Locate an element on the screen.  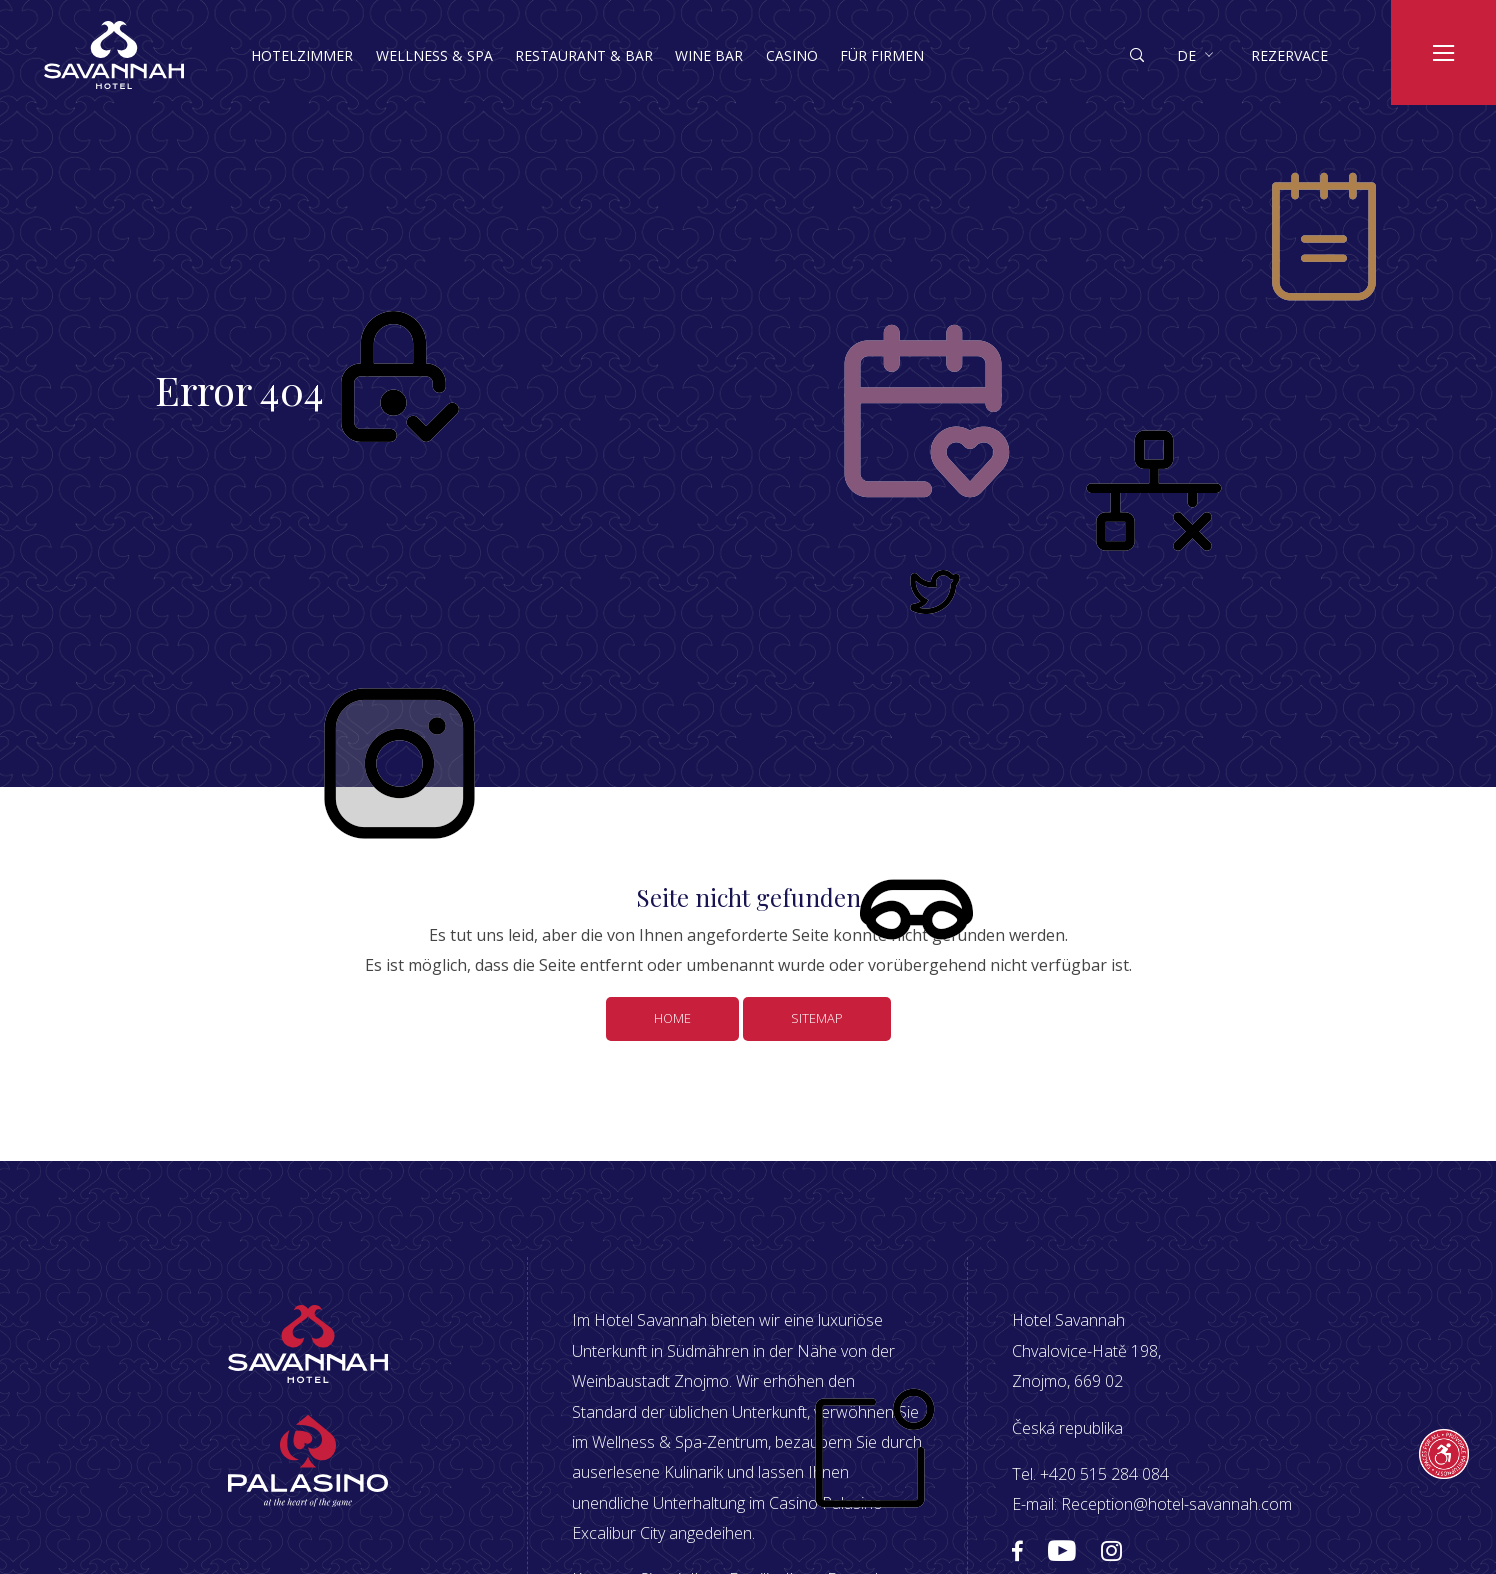
view notifications is located at coordinates (872, 1450).